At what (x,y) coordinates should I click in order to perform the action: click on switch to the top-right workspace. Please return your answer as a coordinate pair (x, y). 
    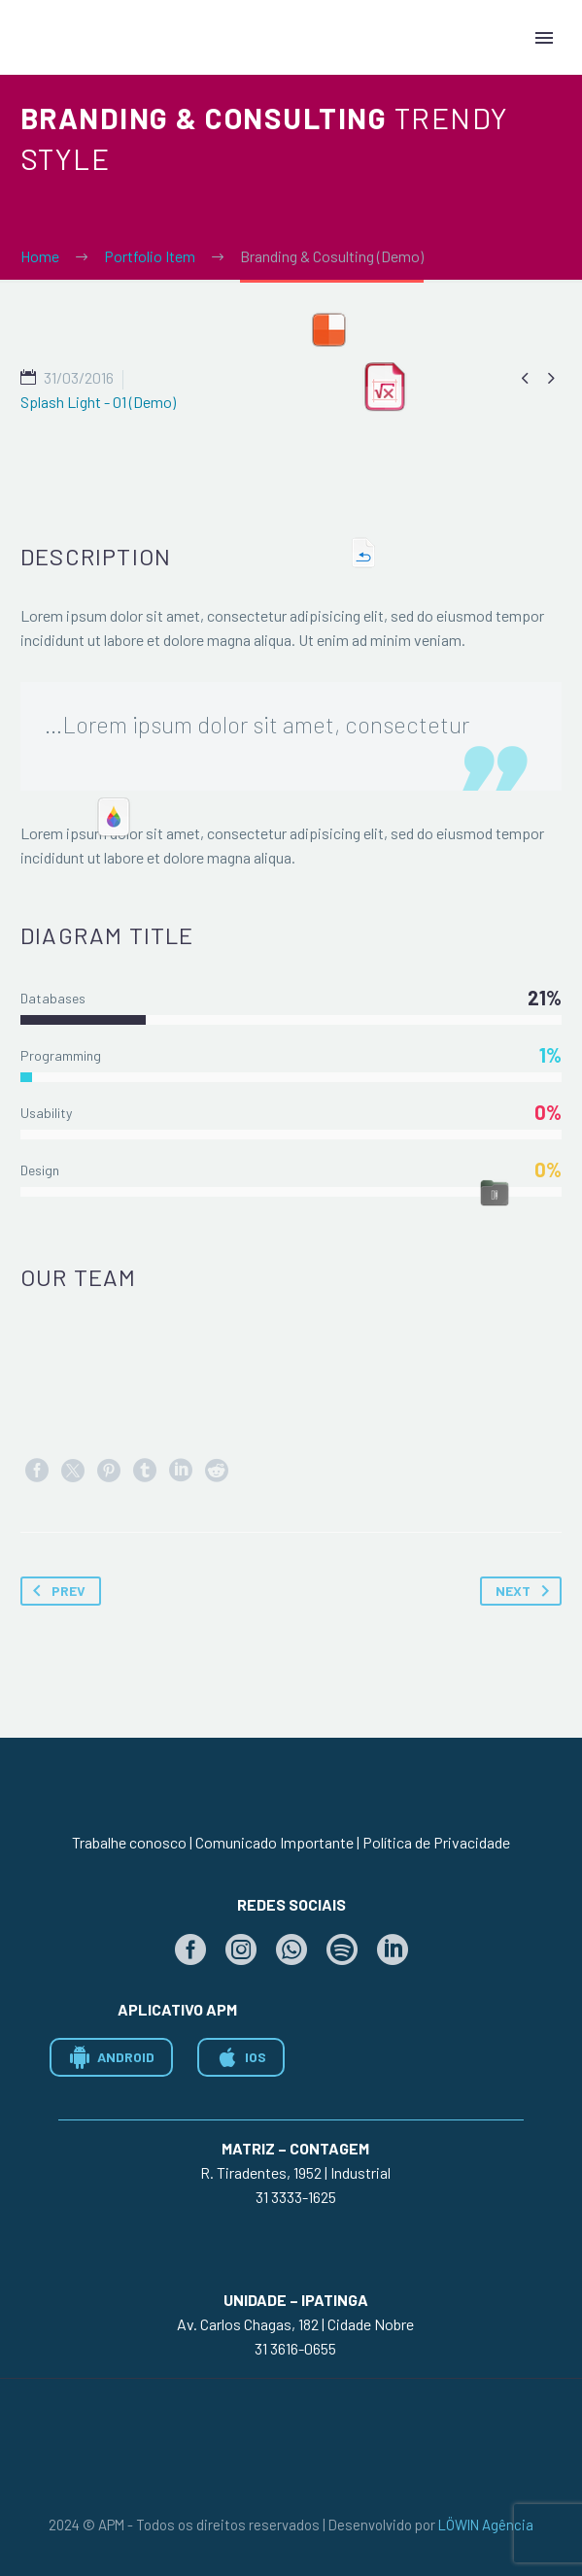
    Looking at the image, I should click on (328, 329).